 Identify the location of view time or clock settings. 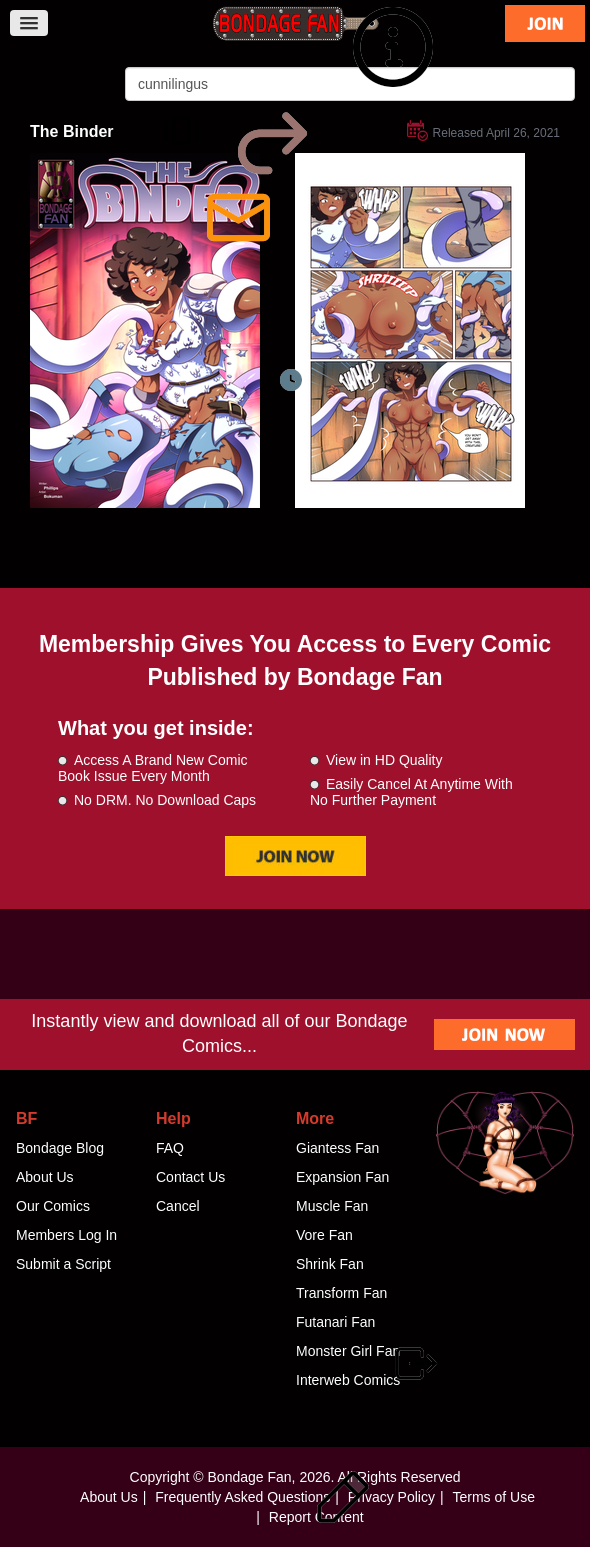
(291, 380).